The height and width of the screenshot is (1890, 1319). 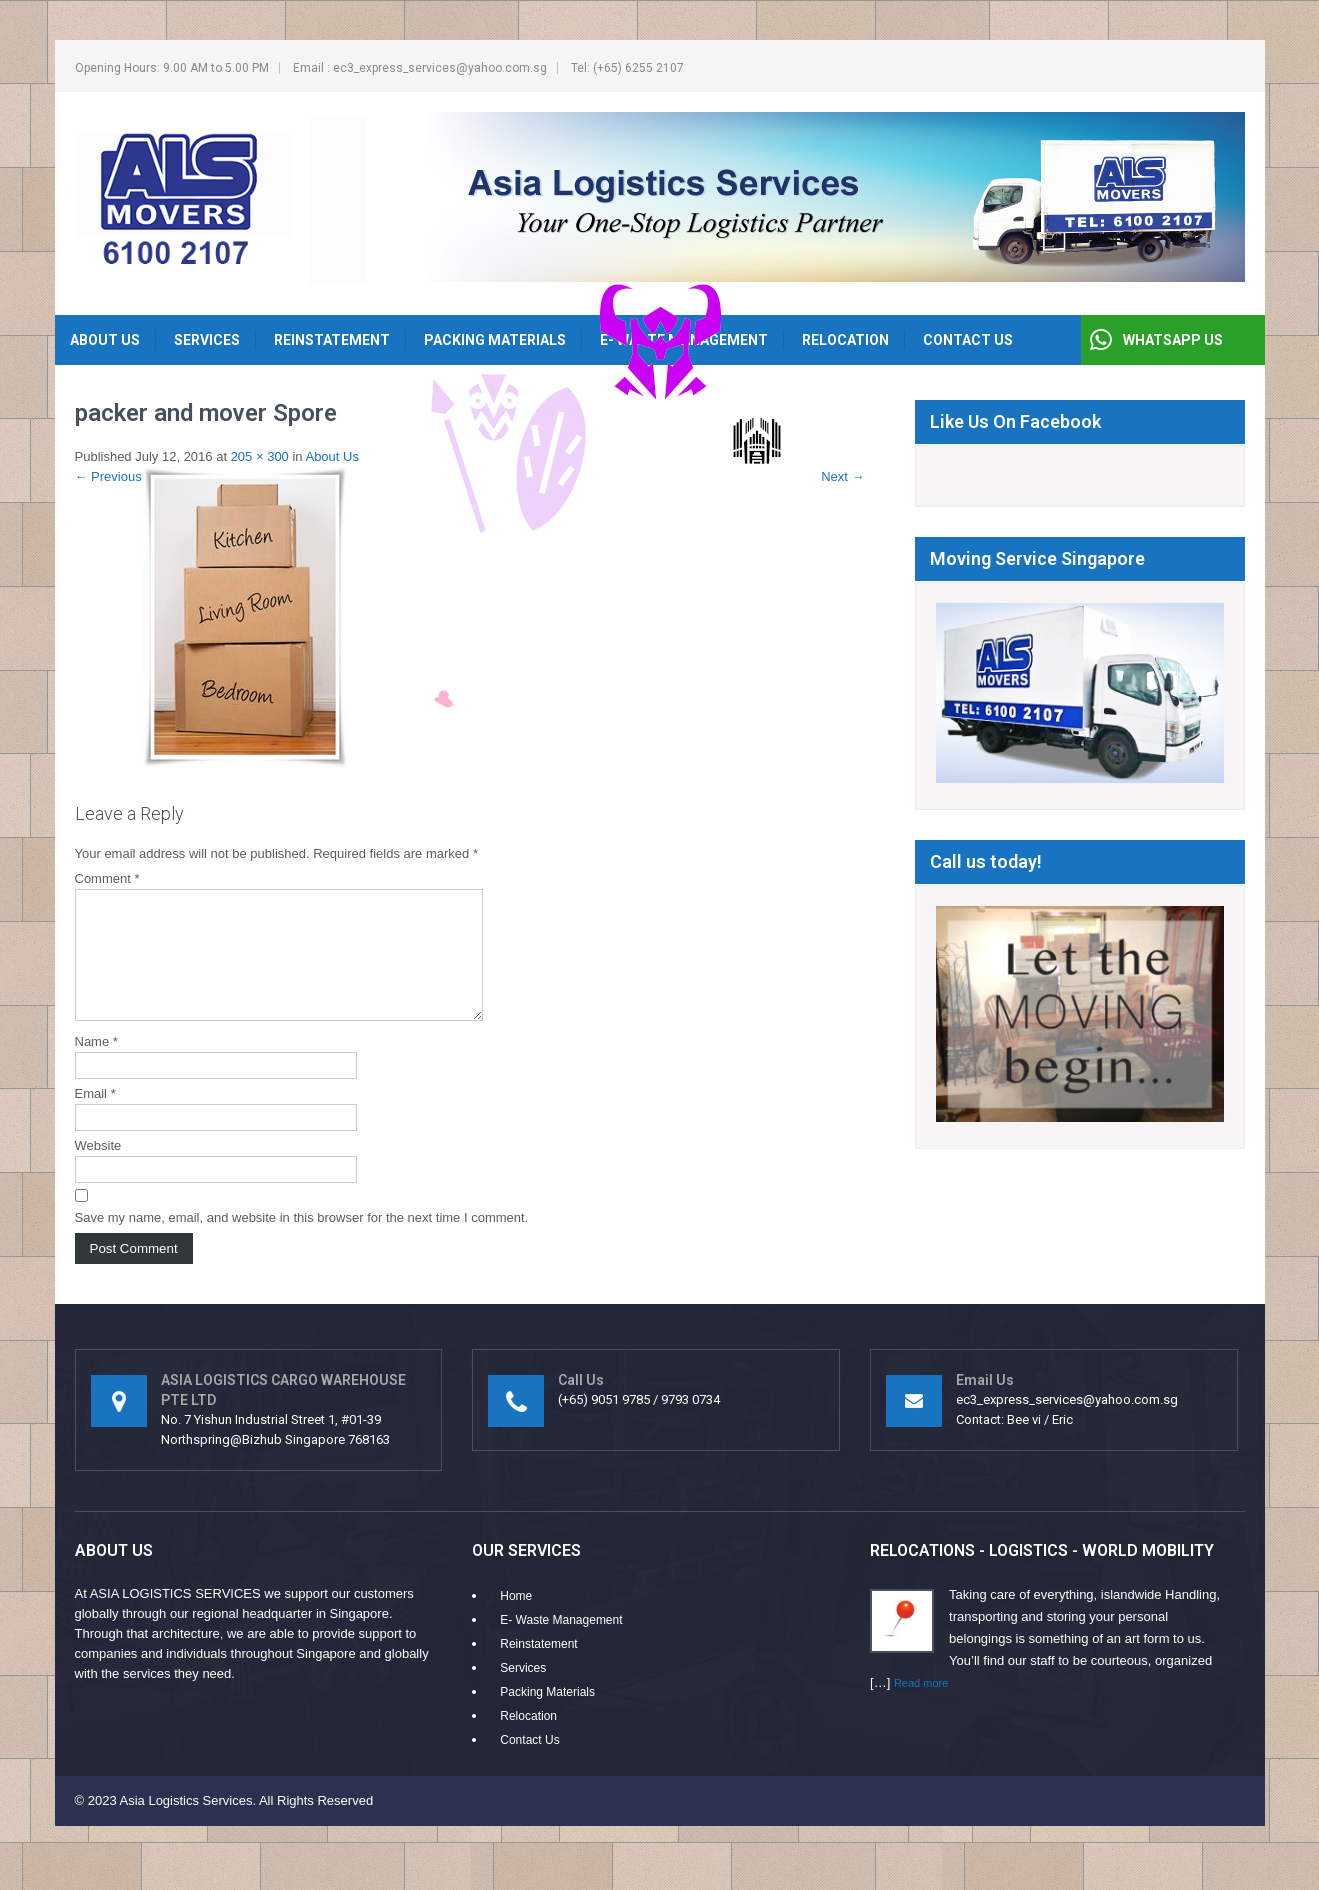 I want to click on access organ or church music settings, so click(x=757, y=440).